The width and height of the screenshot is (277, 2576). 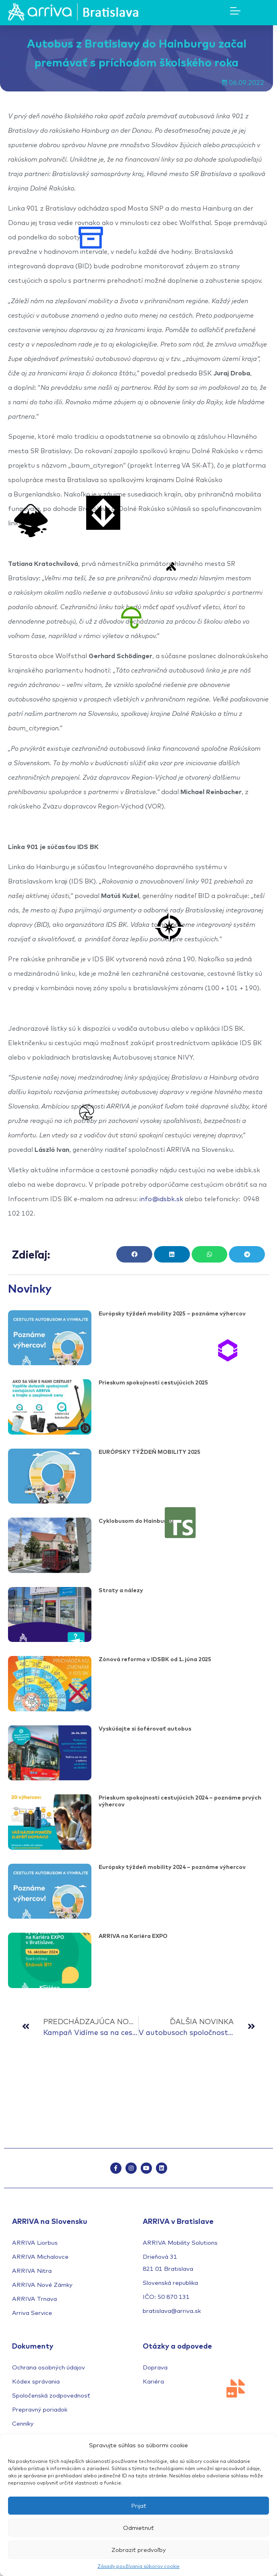 What do you see at coordinates (131, 617) in the screenshot?
I see `view weather forecast or rain conditions` at bounding box center [131, 617].